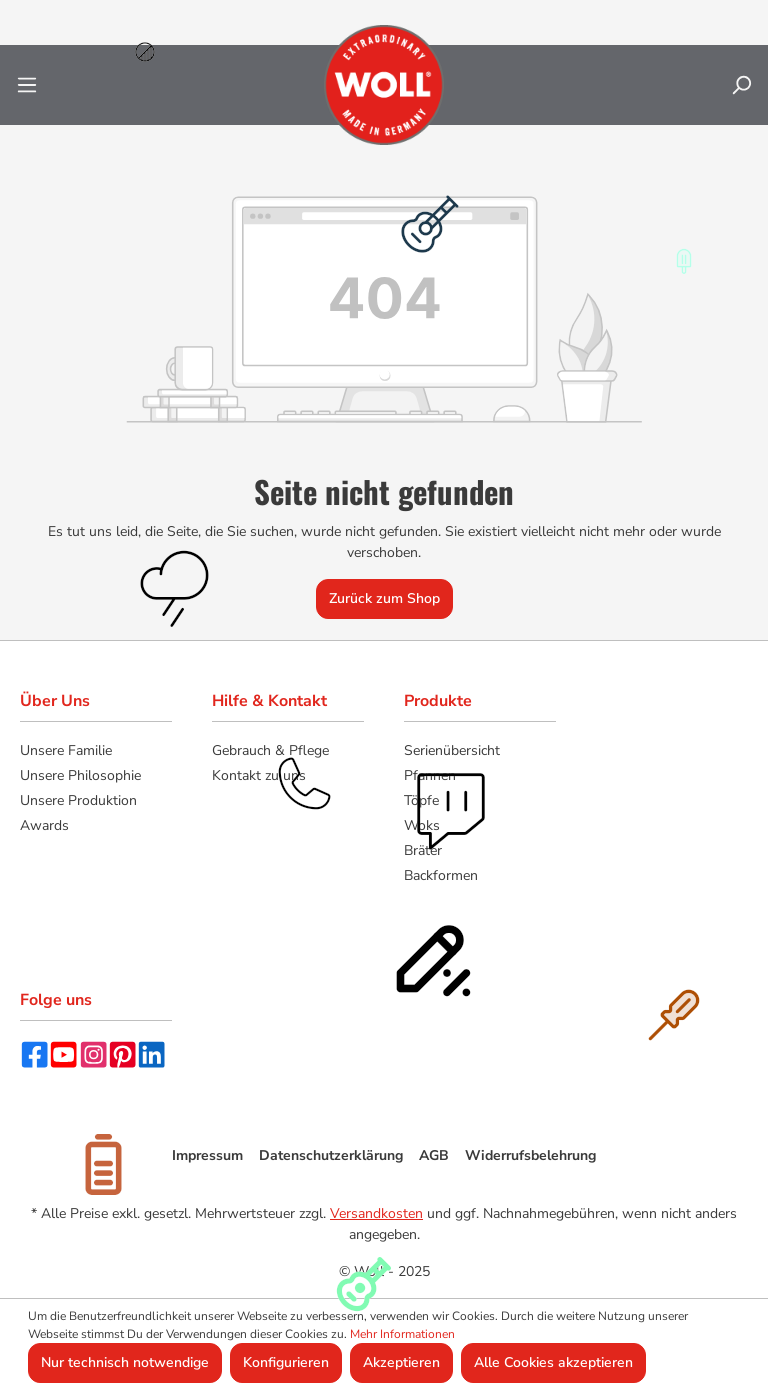 Image resolution: width=768 pixels, height=1391 pixels. What do you see at coordinates (363, 1284) in the screenshot?
I see `access music or instrument settings` at bounding box center [363, 1284].